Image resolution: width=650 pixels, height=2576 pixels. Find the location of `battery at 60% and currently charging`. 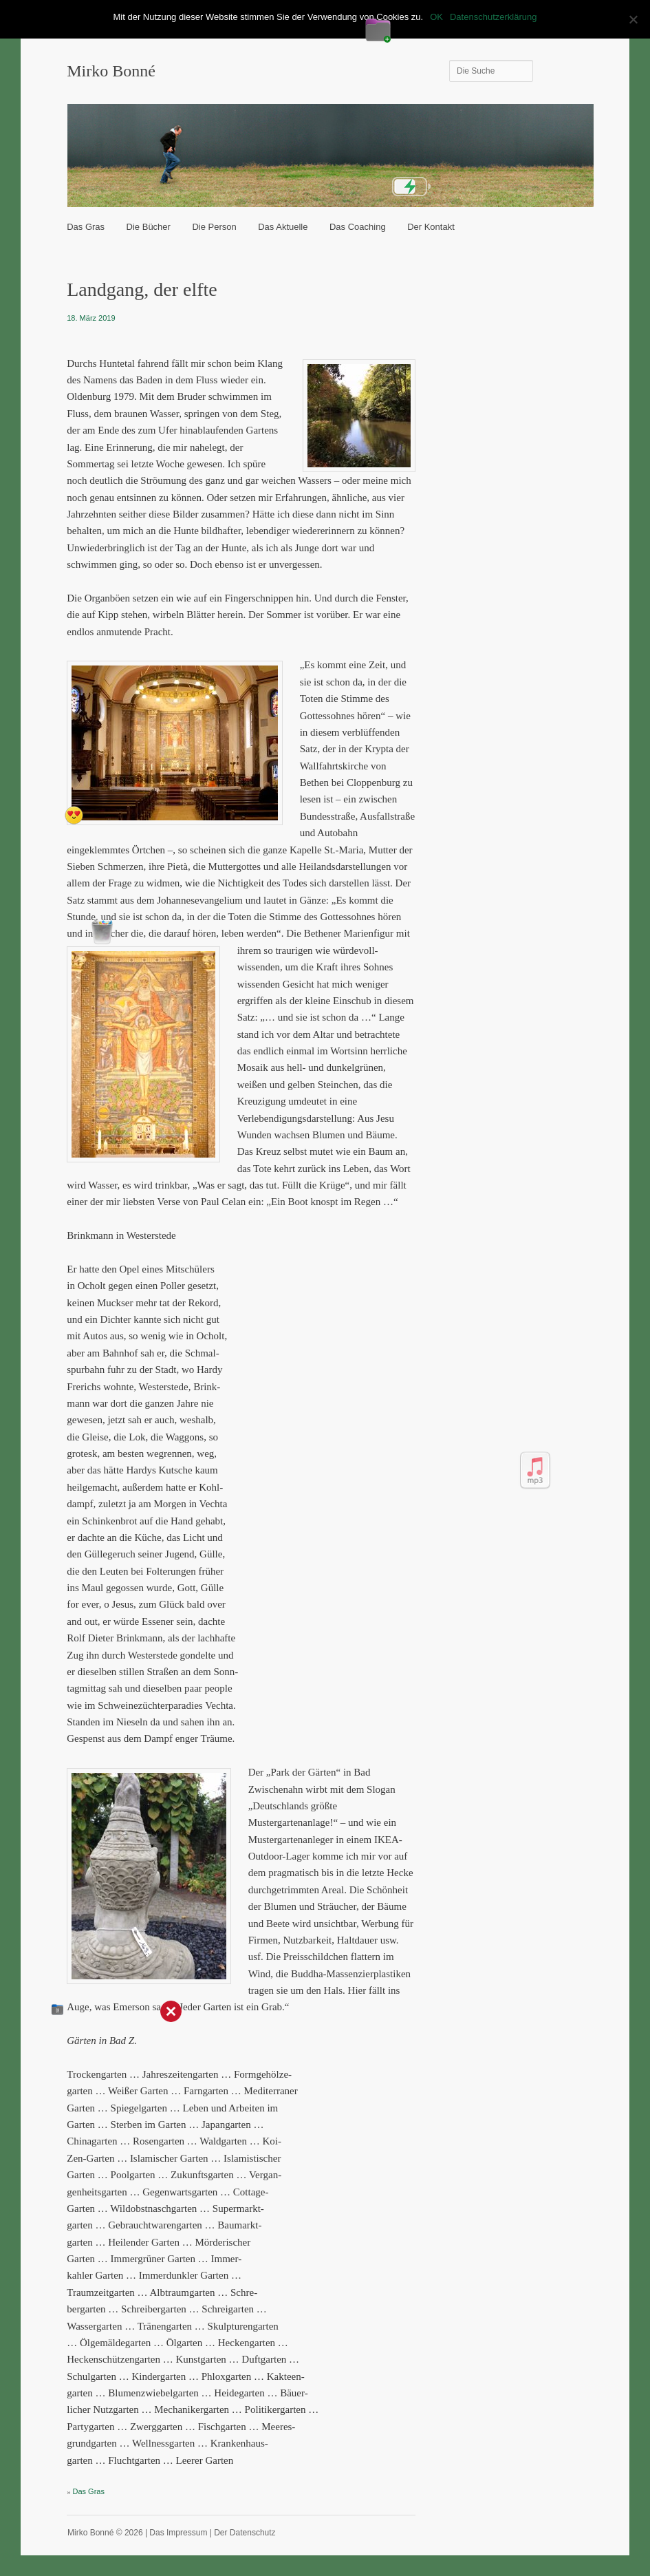

battery at 60% and currently charging is located at coordinates (411, 187).